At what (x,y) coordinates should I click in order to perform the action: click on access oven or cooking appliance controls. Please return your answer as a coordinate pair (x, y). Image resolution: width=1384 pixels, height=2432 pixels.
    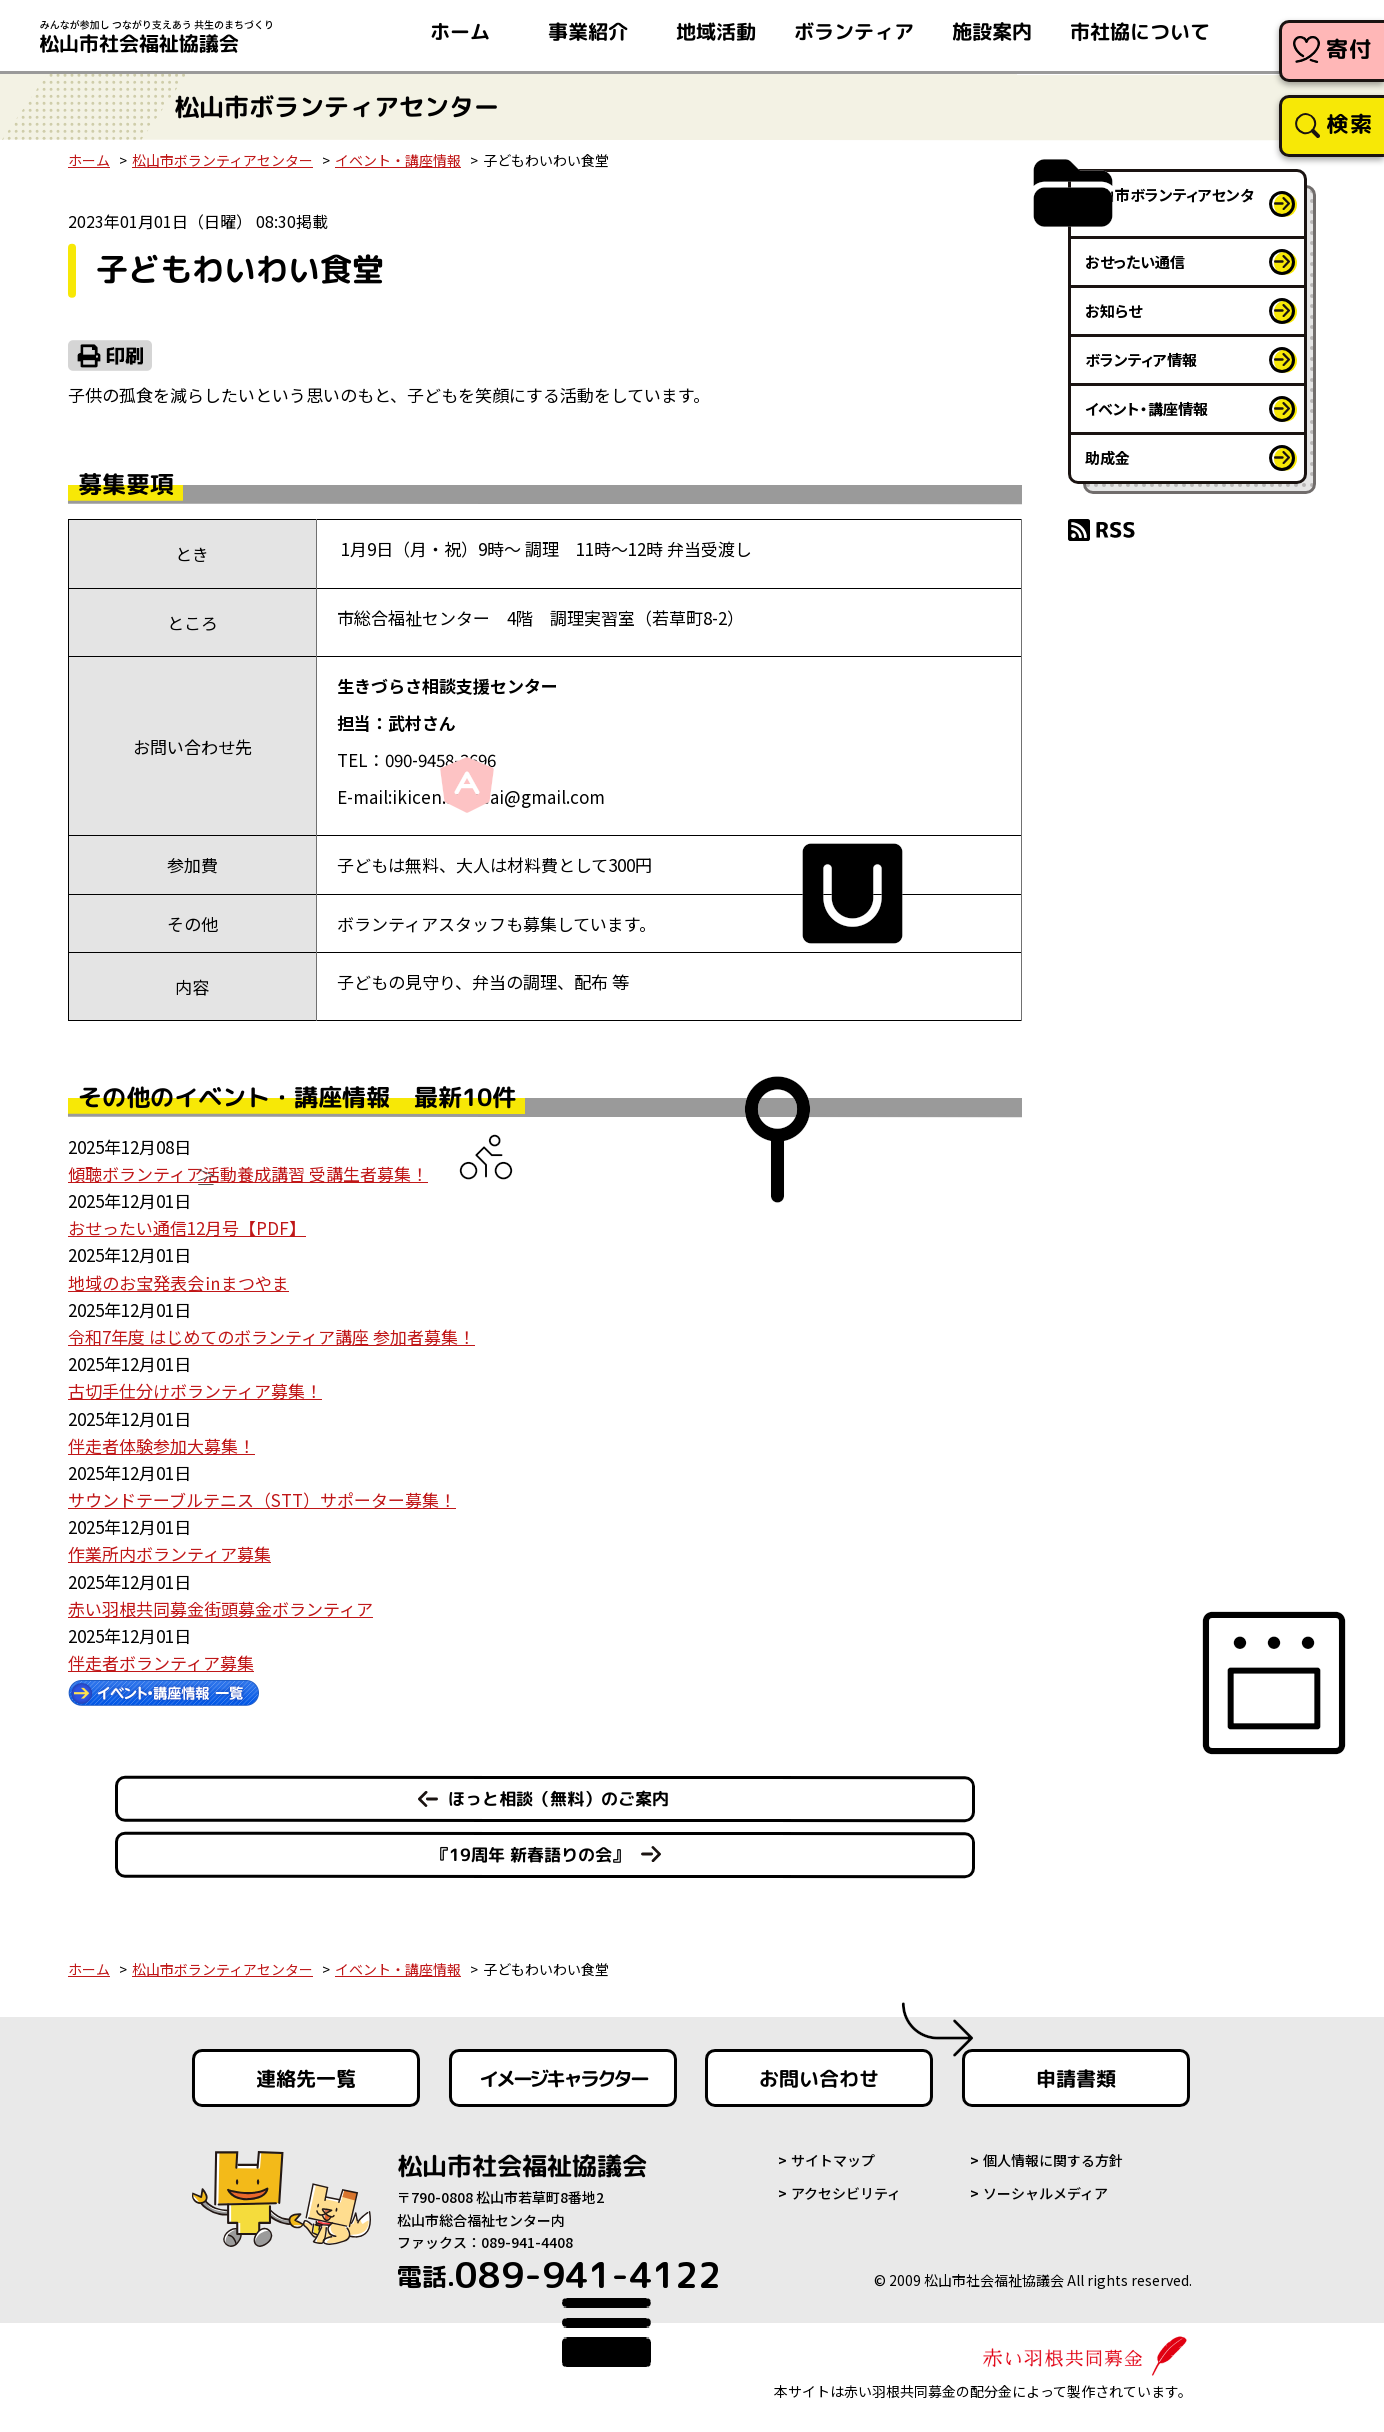
    Looking at the image, I should click on (1274, 1683).